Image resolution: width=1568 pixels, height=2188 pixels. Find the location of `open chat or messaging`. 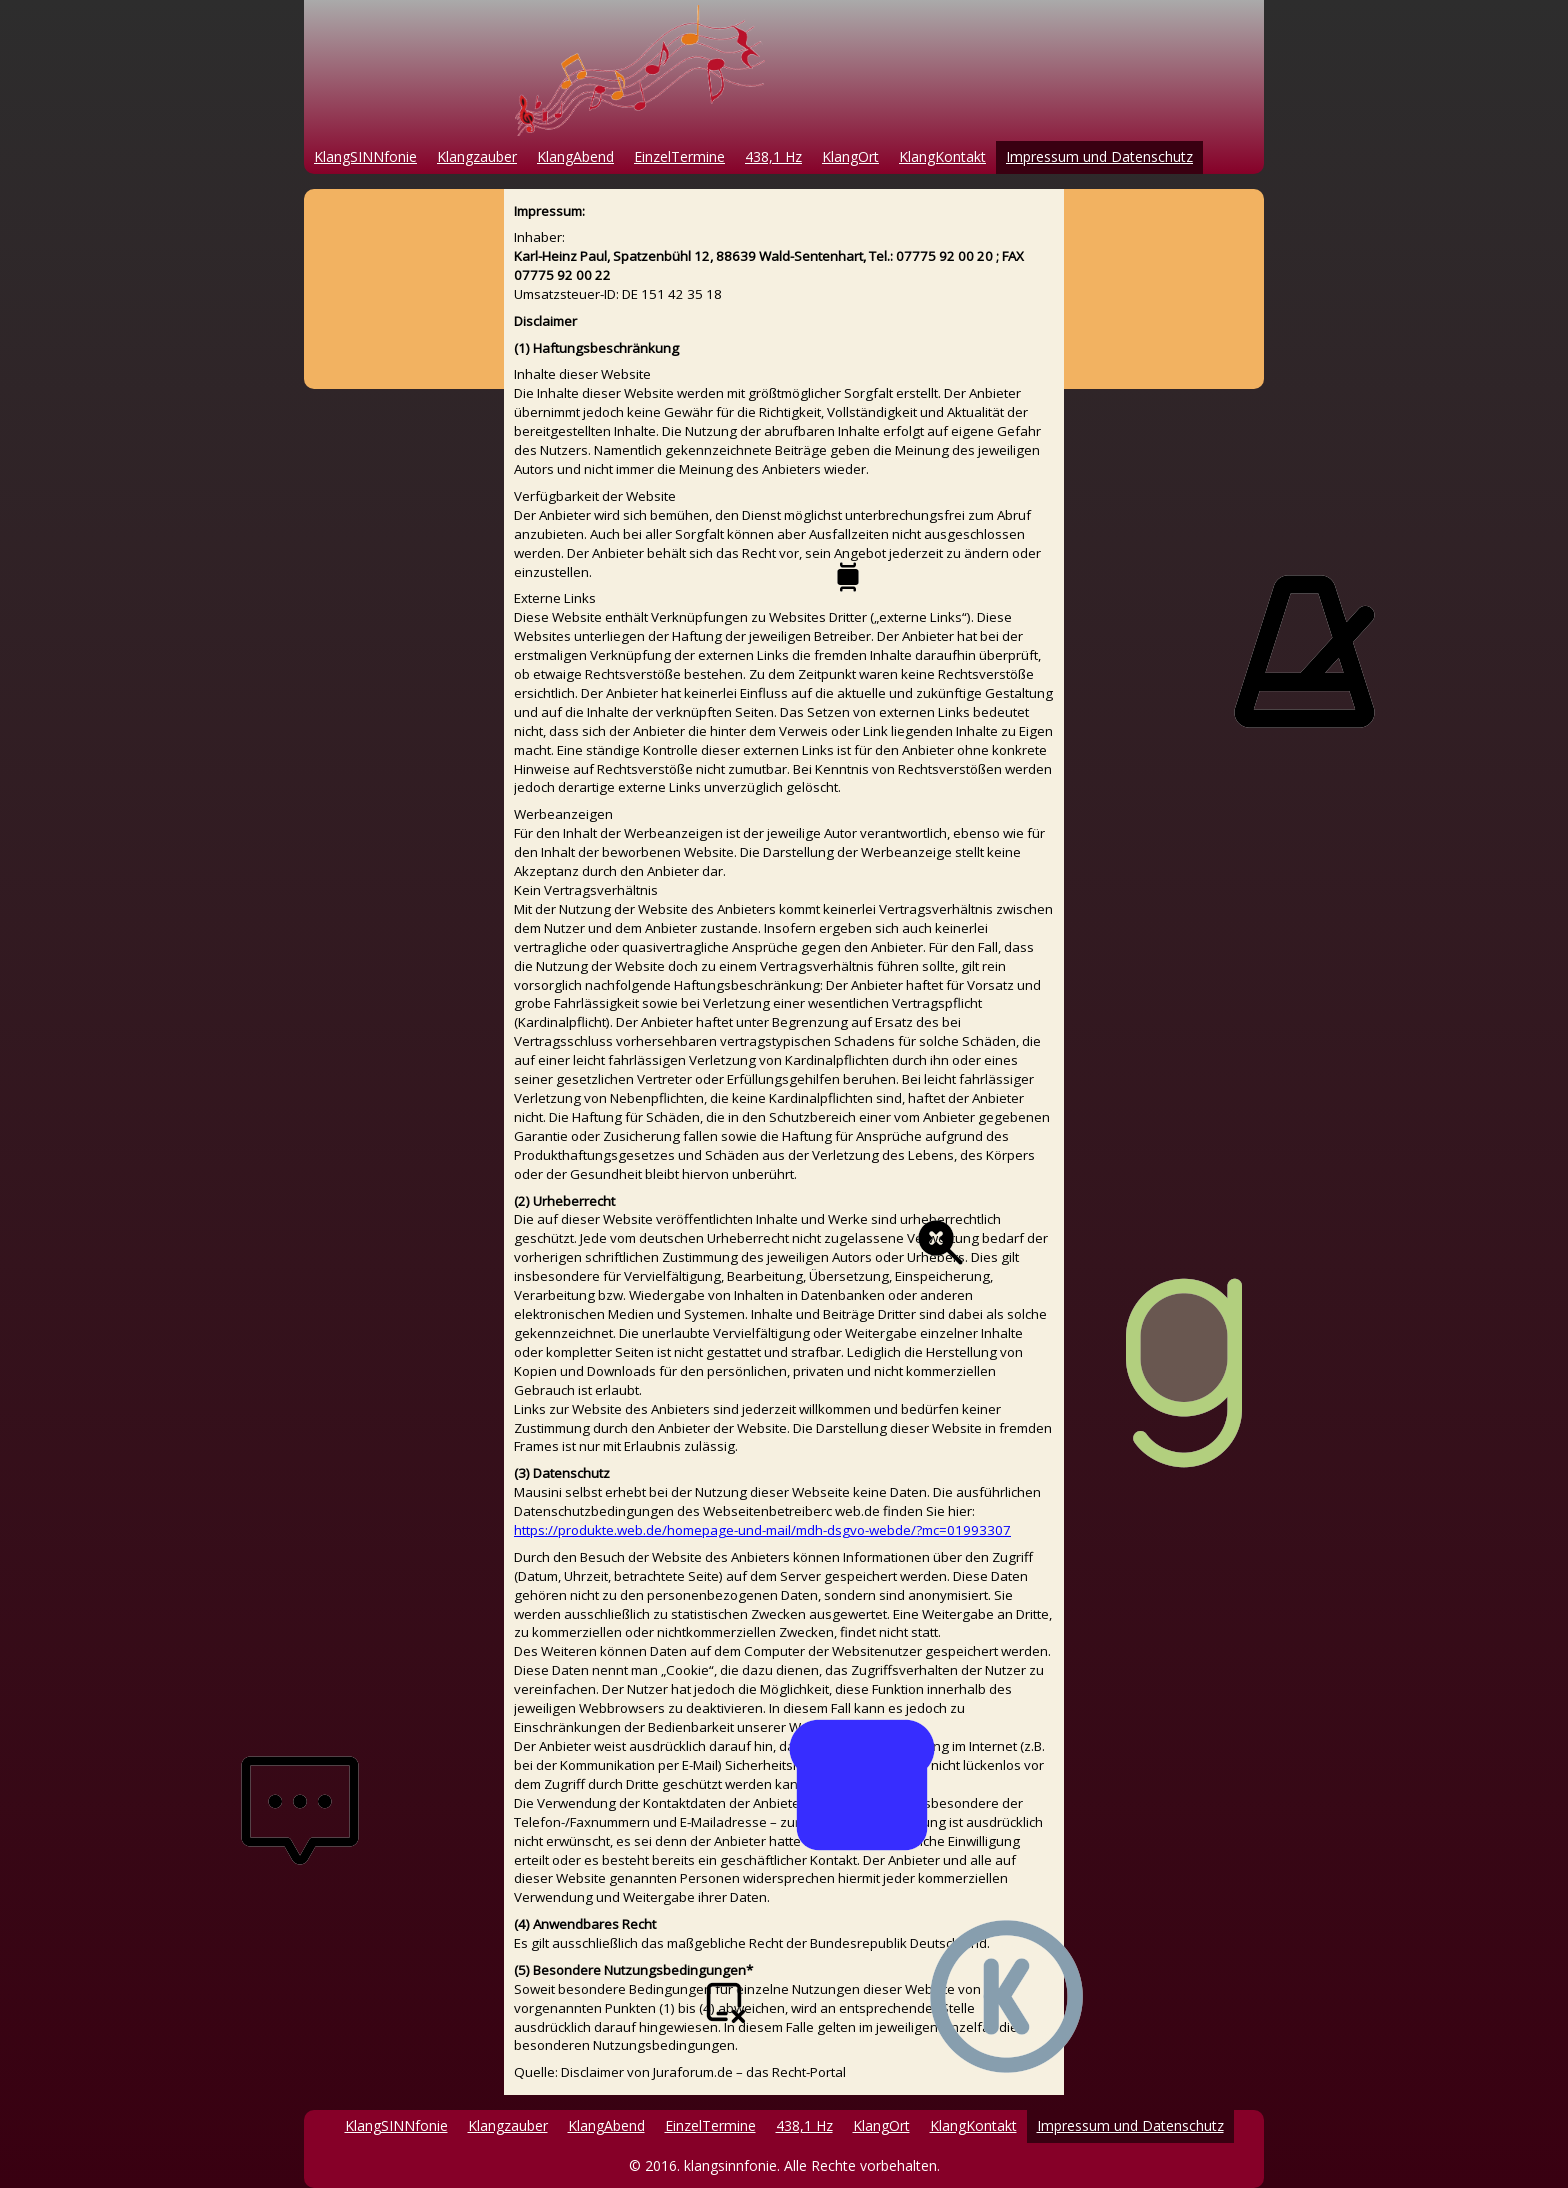

open chat or messaging is located at coordinates (300, 1806).